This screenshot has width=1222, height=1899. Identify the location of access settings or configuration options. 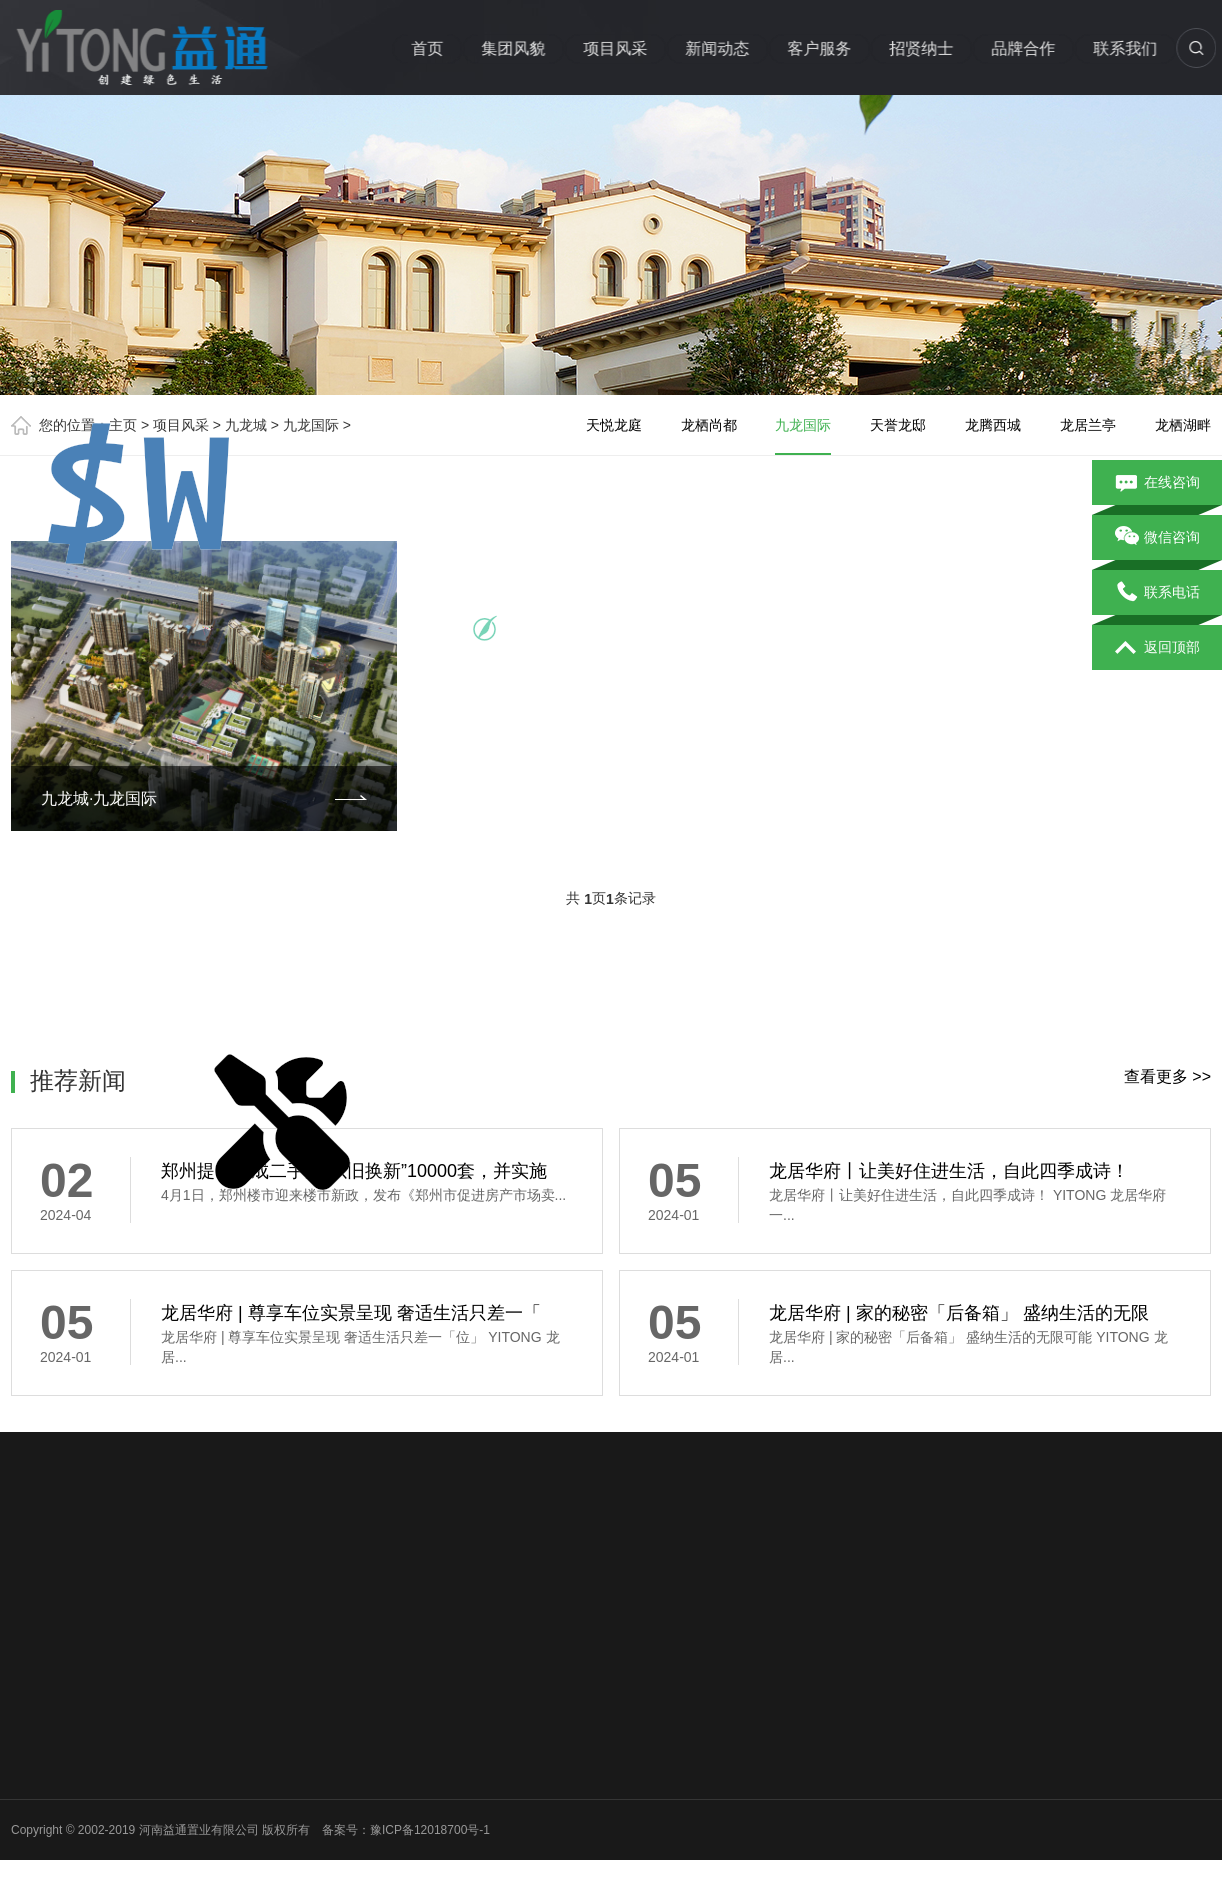
(282, 1122).